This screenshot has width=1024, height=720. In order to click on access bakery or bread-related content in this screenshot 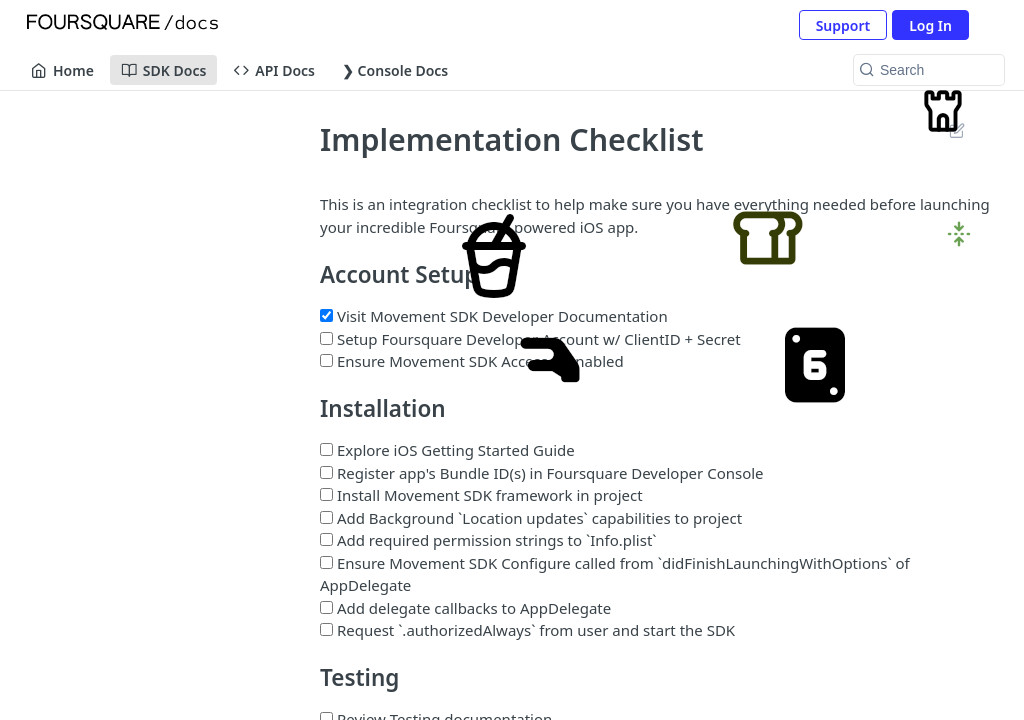, I will do `click(769, 238)`.